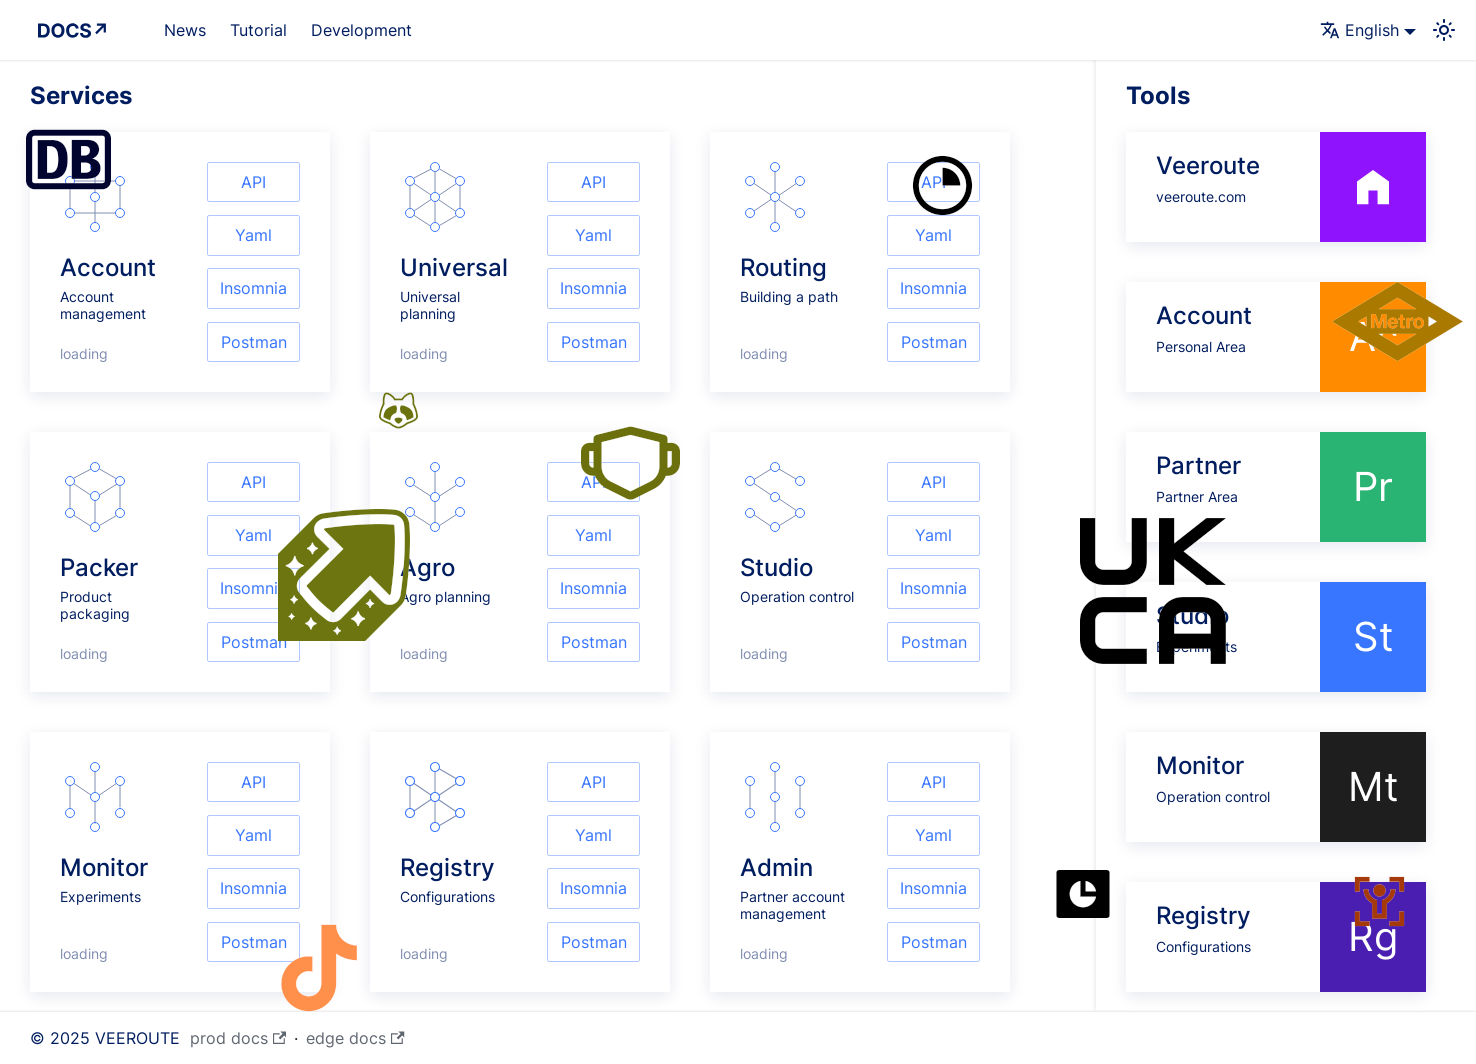 The height and width of the screenshot is (1064, 1476). What do you see at coordinates (68, 159) in the screenshot?
I see `deutsche bahn logo - german railway company` at bounding box center [68, 159].